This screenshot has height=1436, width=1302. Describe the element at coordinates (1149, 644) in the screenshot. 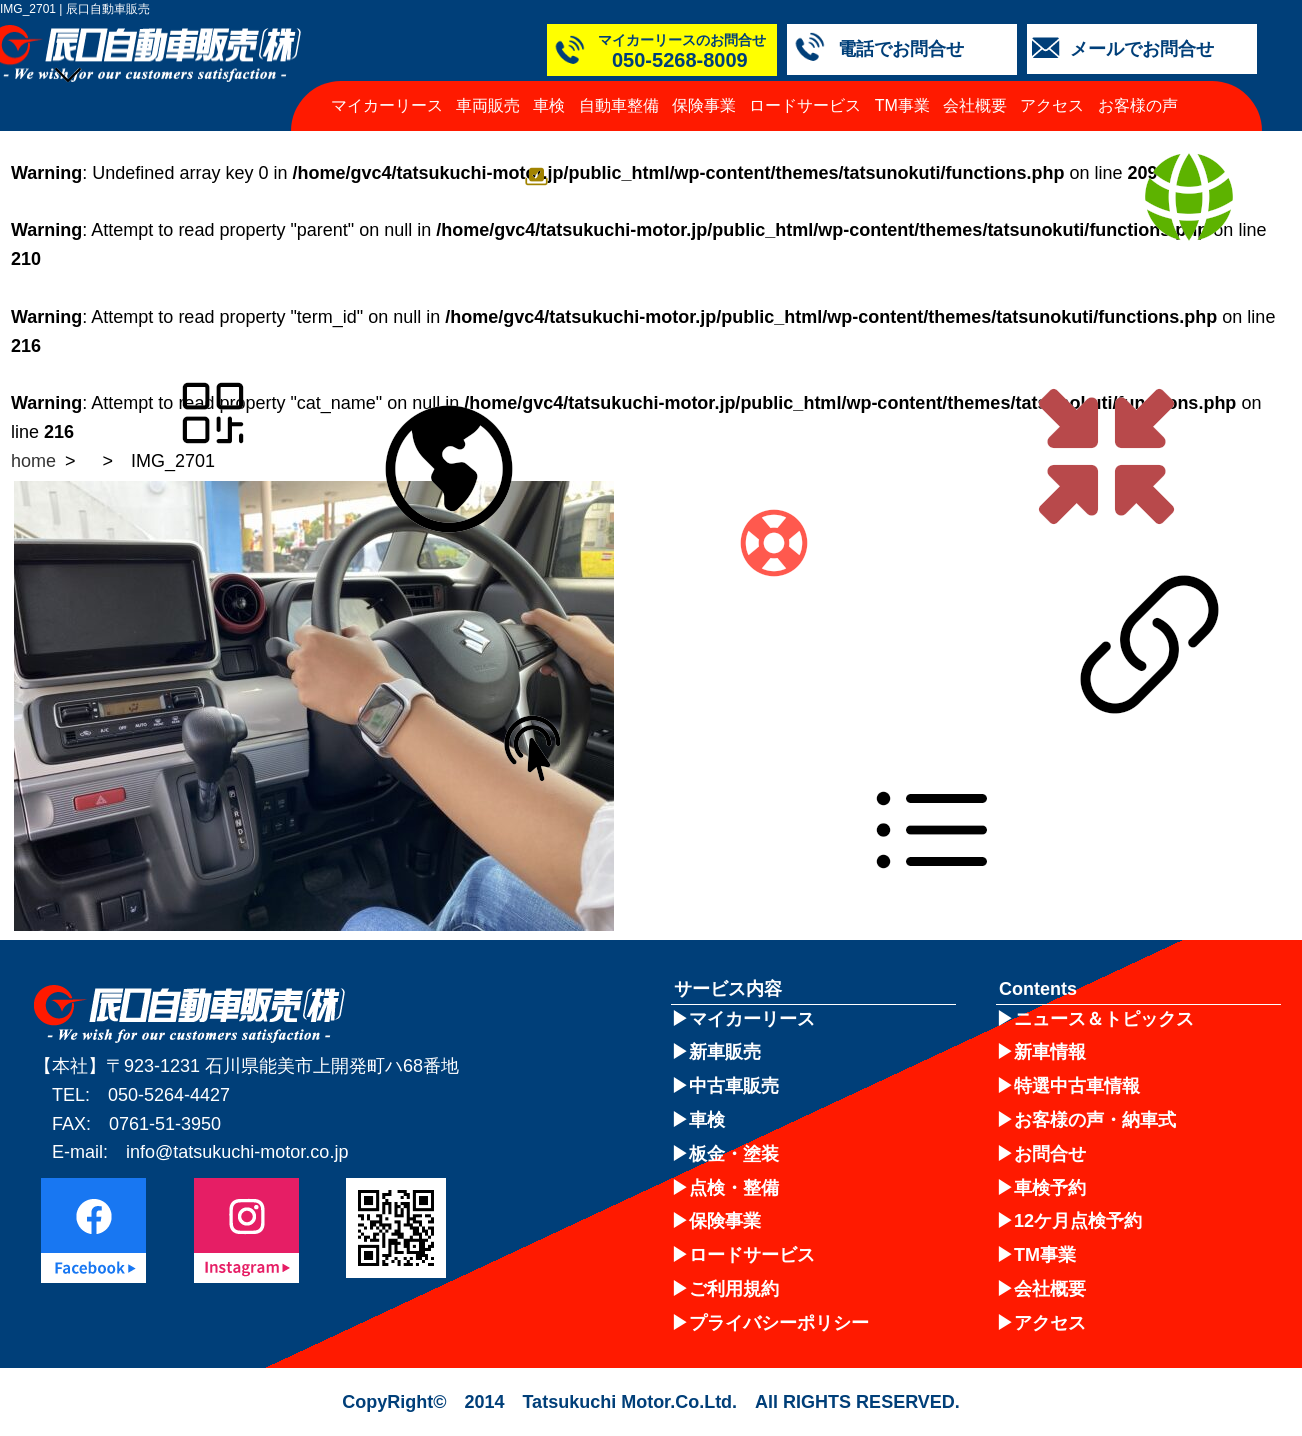

I see `copy or share a link` at that location.